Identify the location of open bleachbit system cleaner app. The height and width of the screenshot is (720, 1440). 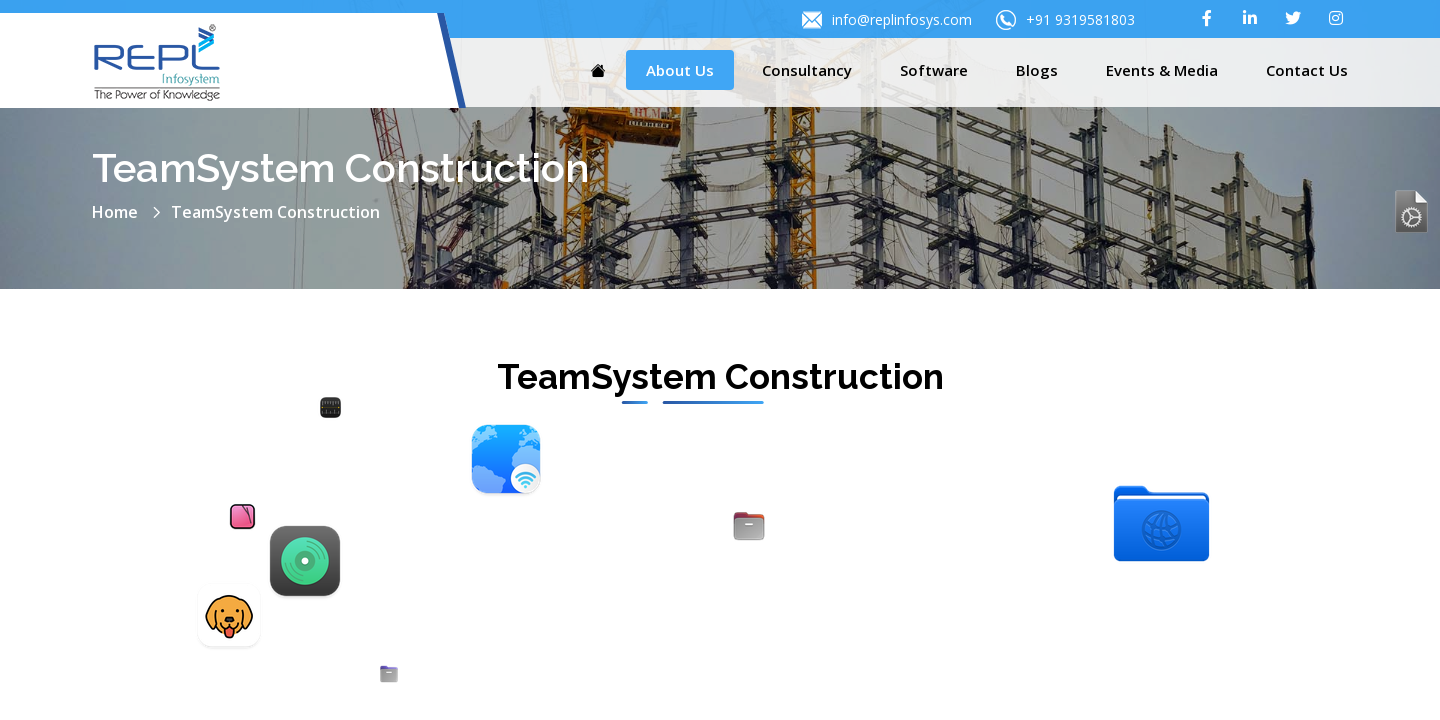
(242, 516).